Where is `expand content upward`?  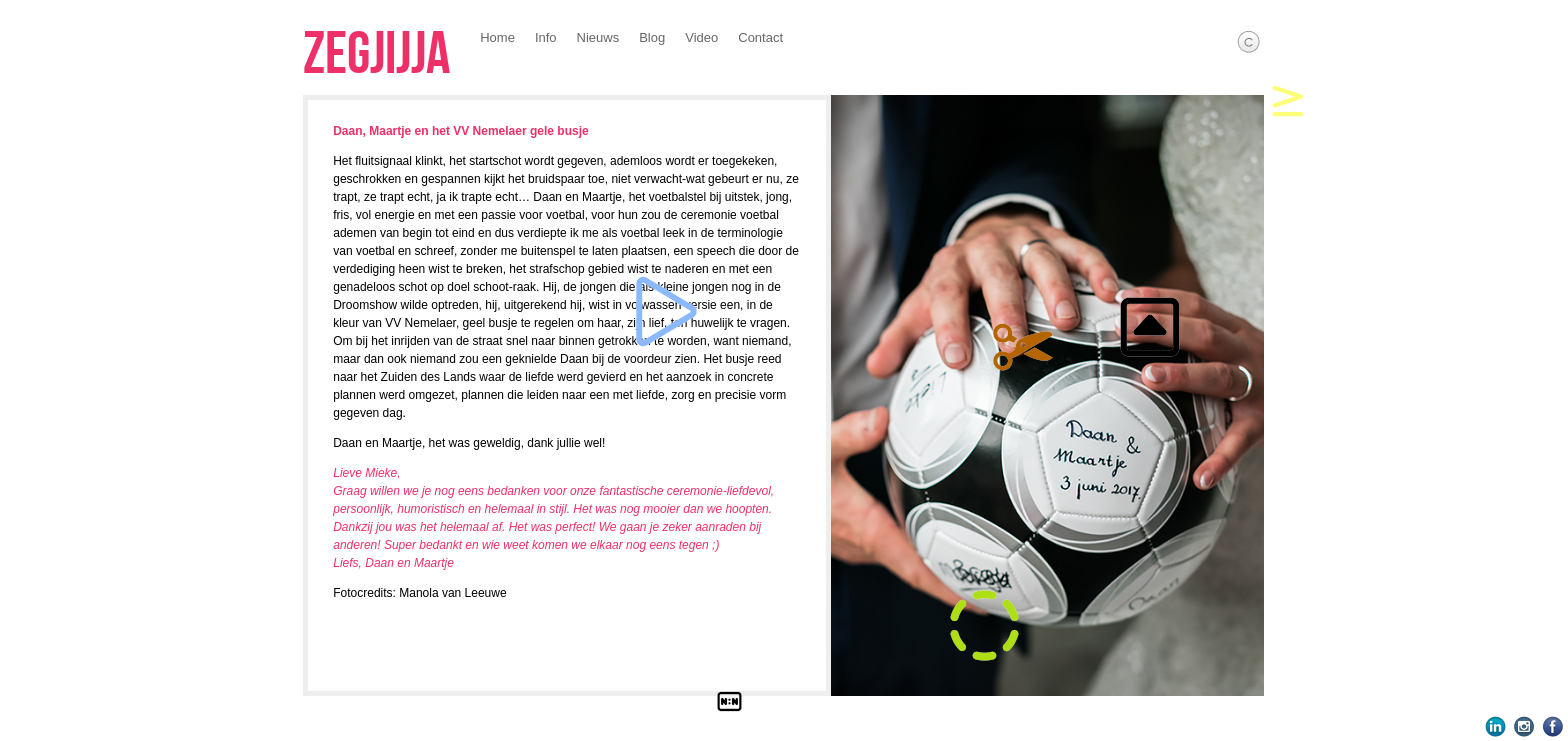 expand content upward is located at coordinates (1150, 327).